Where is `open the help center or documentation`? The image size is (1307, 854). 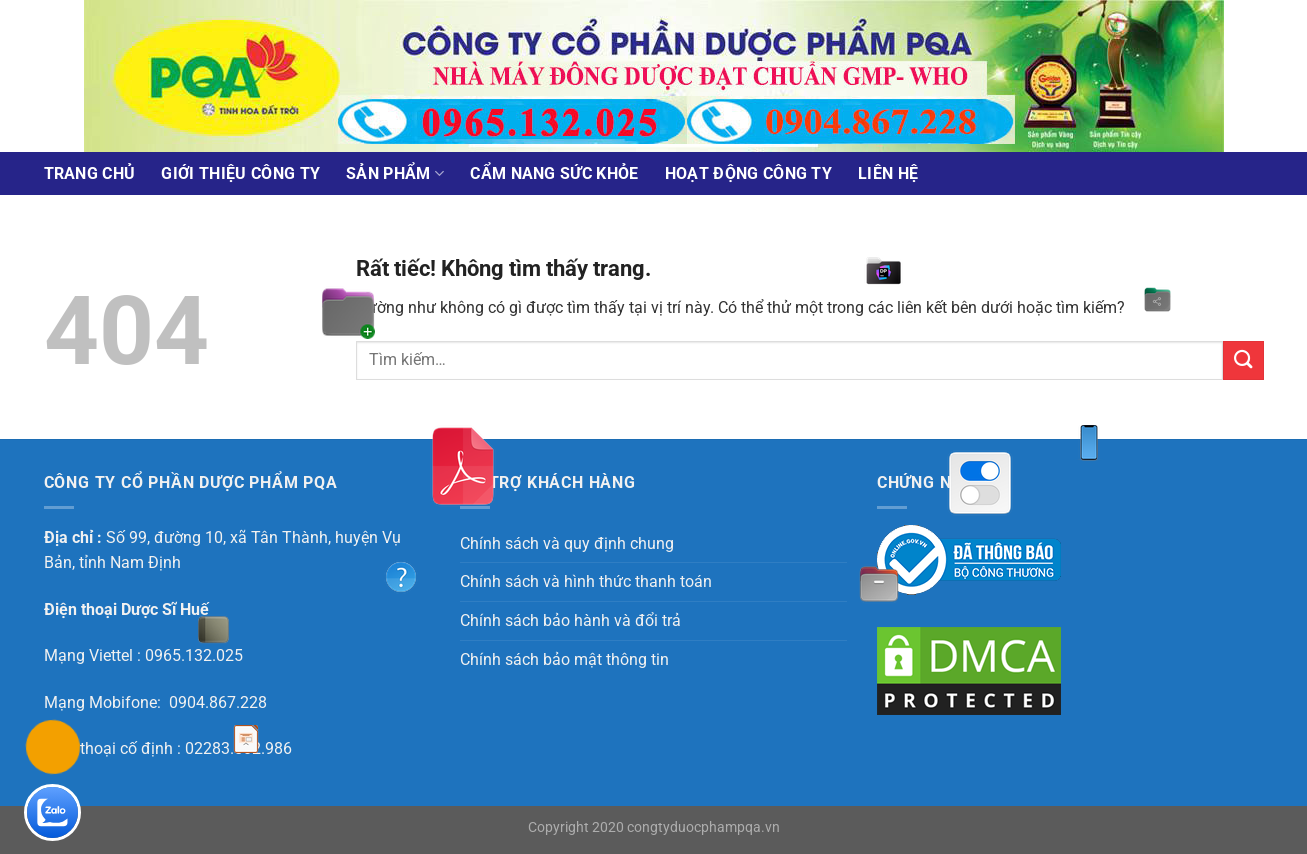 open the help center or documentation is located at coordinates (401, 577).